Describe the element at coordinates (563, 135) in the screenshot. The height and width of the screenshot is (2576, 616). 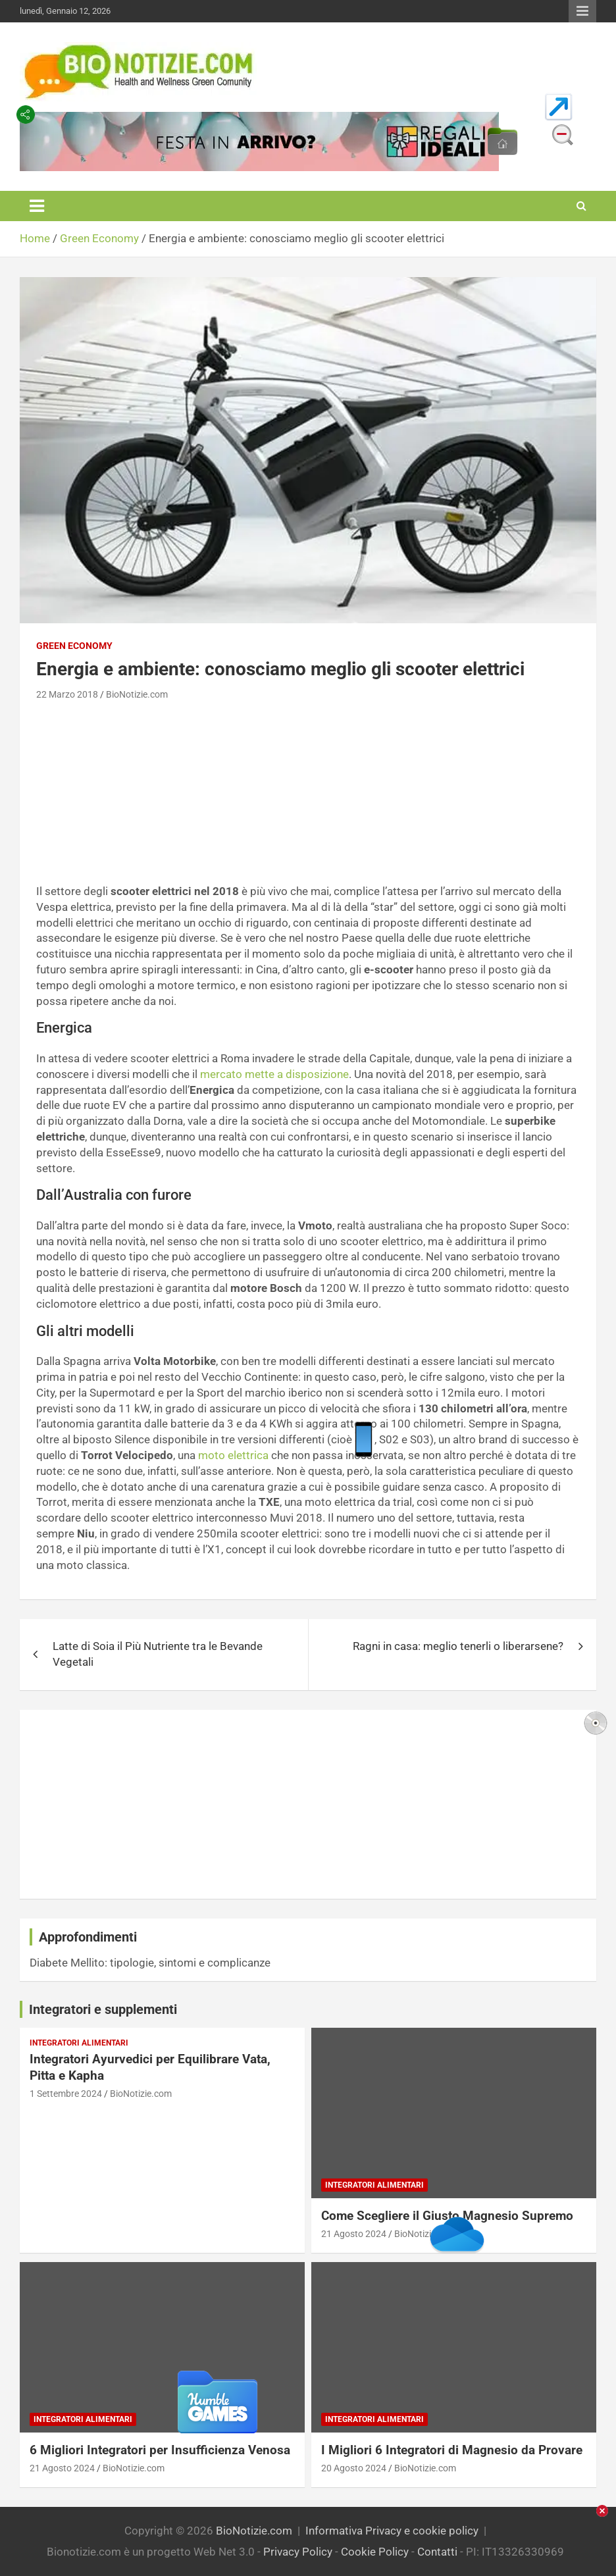
I see `zoom out of the current view` at that location.